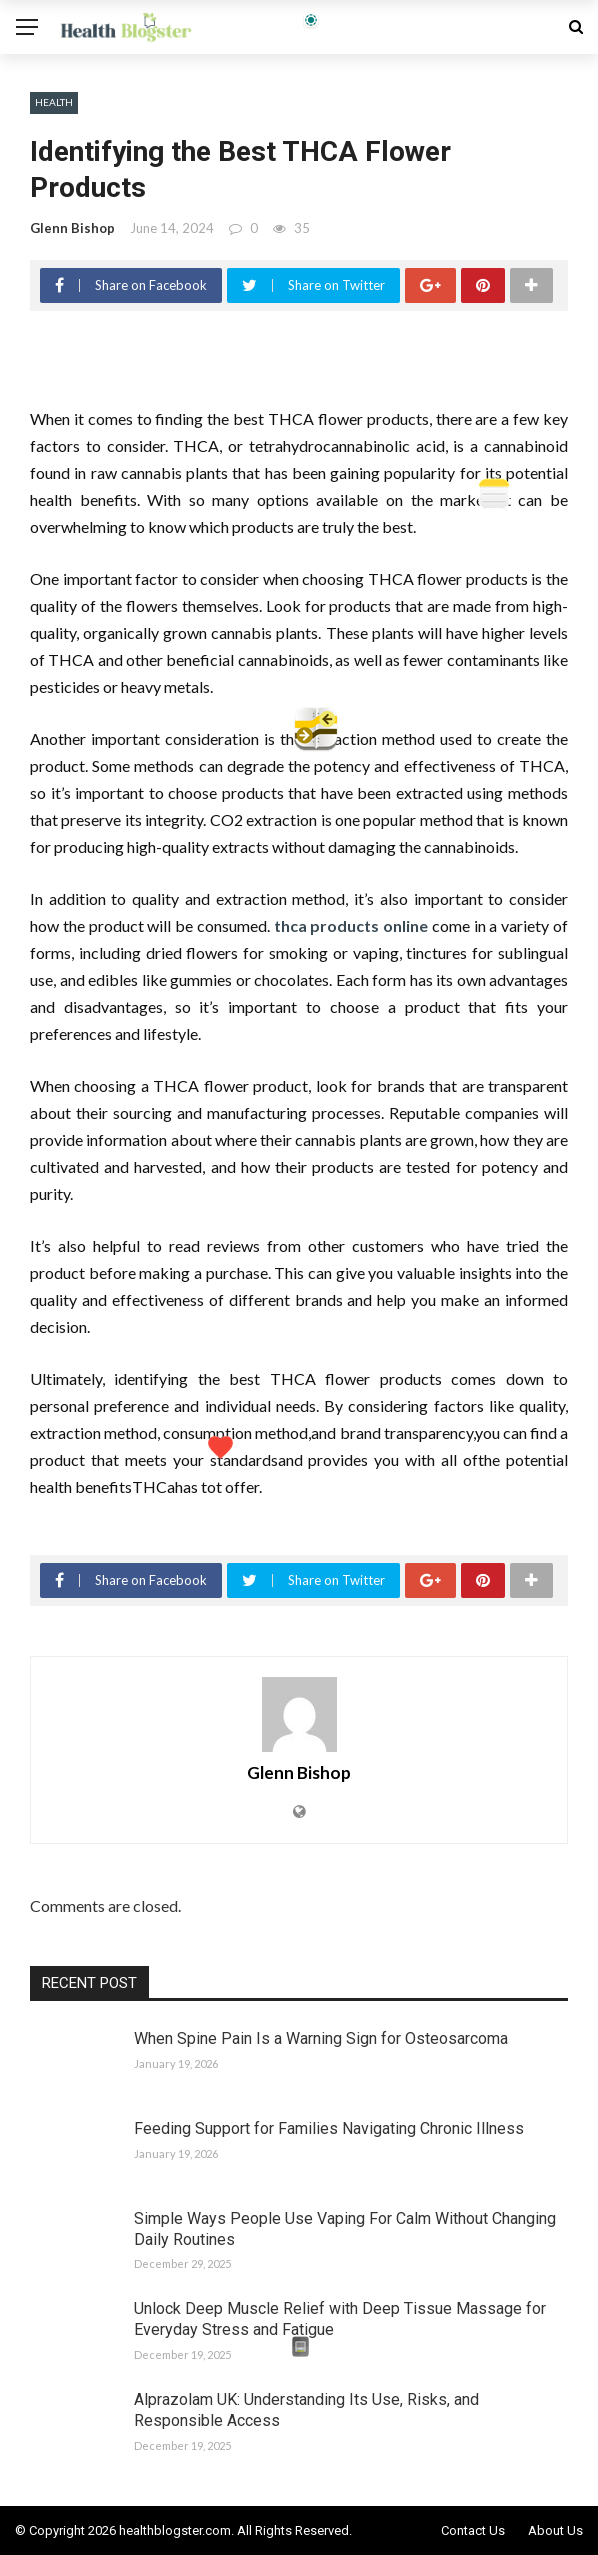  Describe the element at coordinates (316, 729) in the screenshot. I see `open diffuse app for file comparison` at that location.